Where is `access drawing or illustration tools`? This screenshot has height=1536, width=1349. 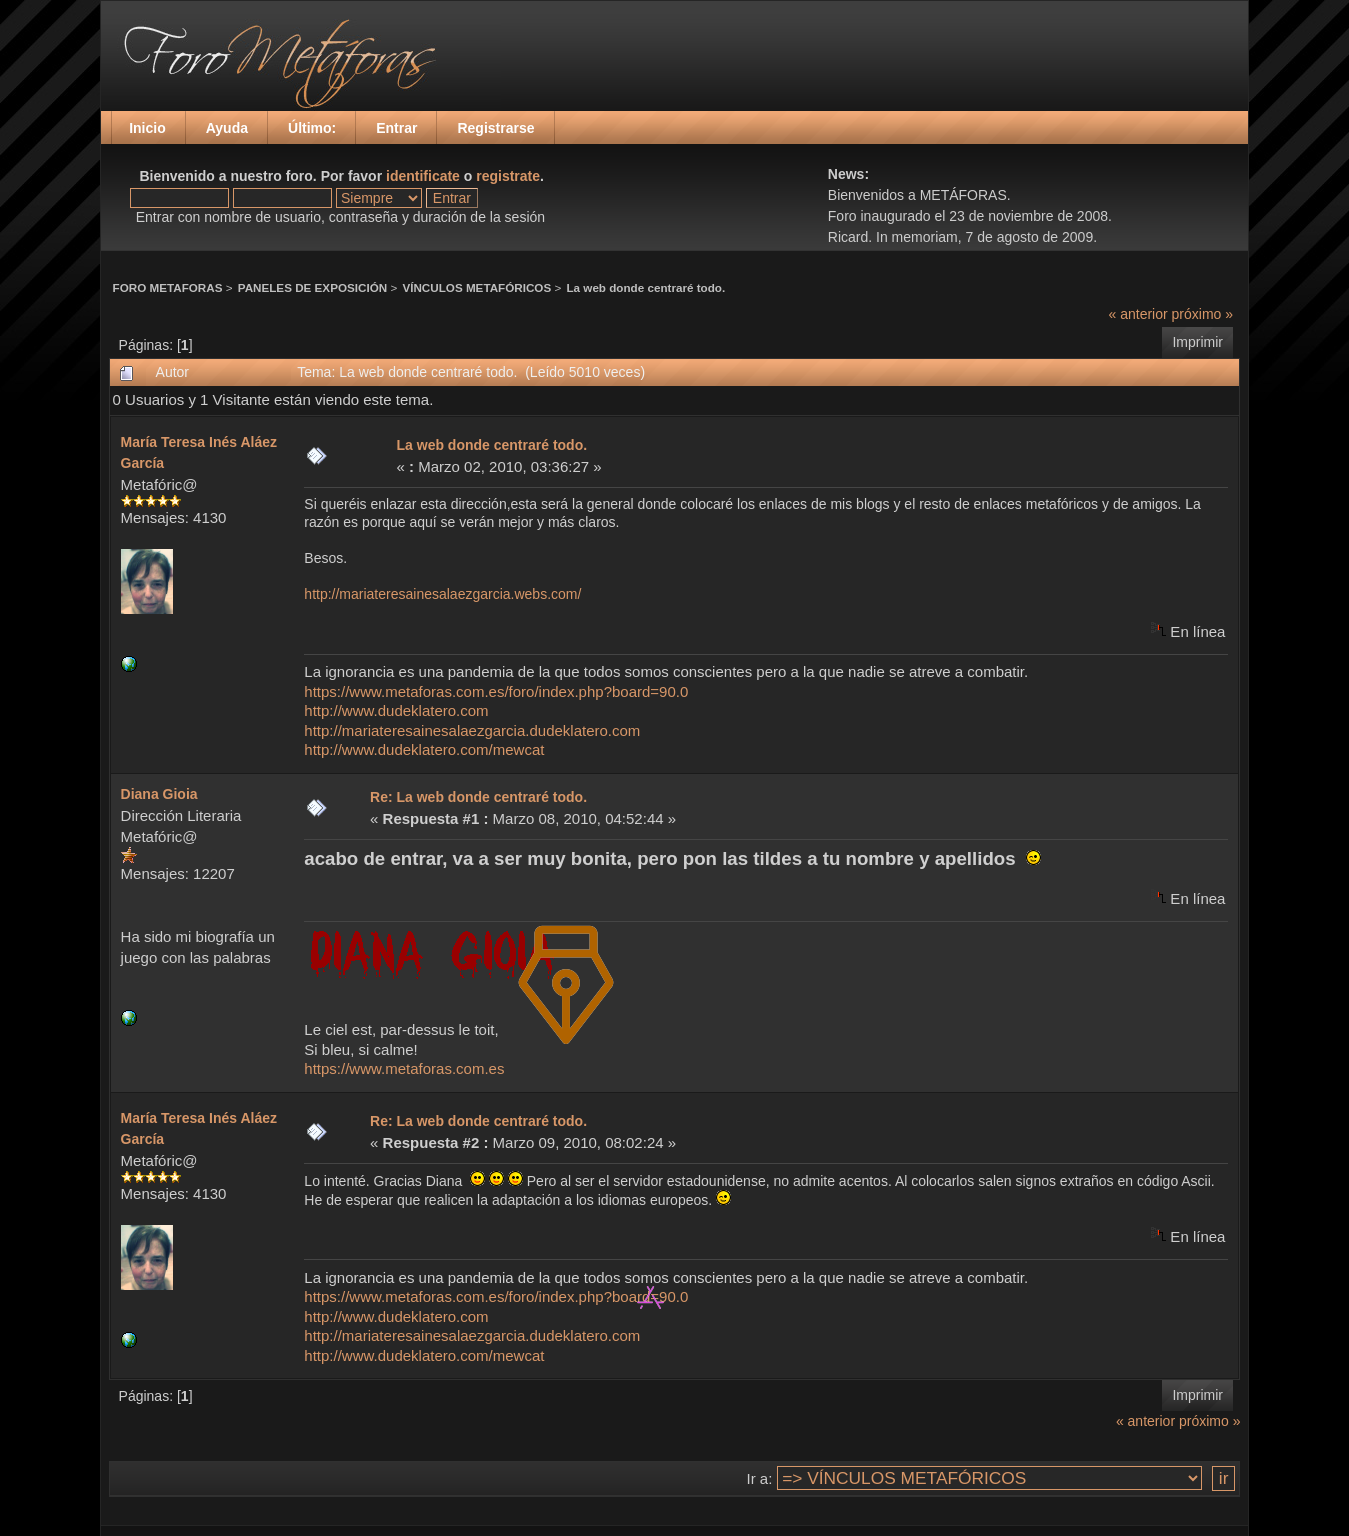
access drawing or illustration tools is located at coordinates (566, 981).